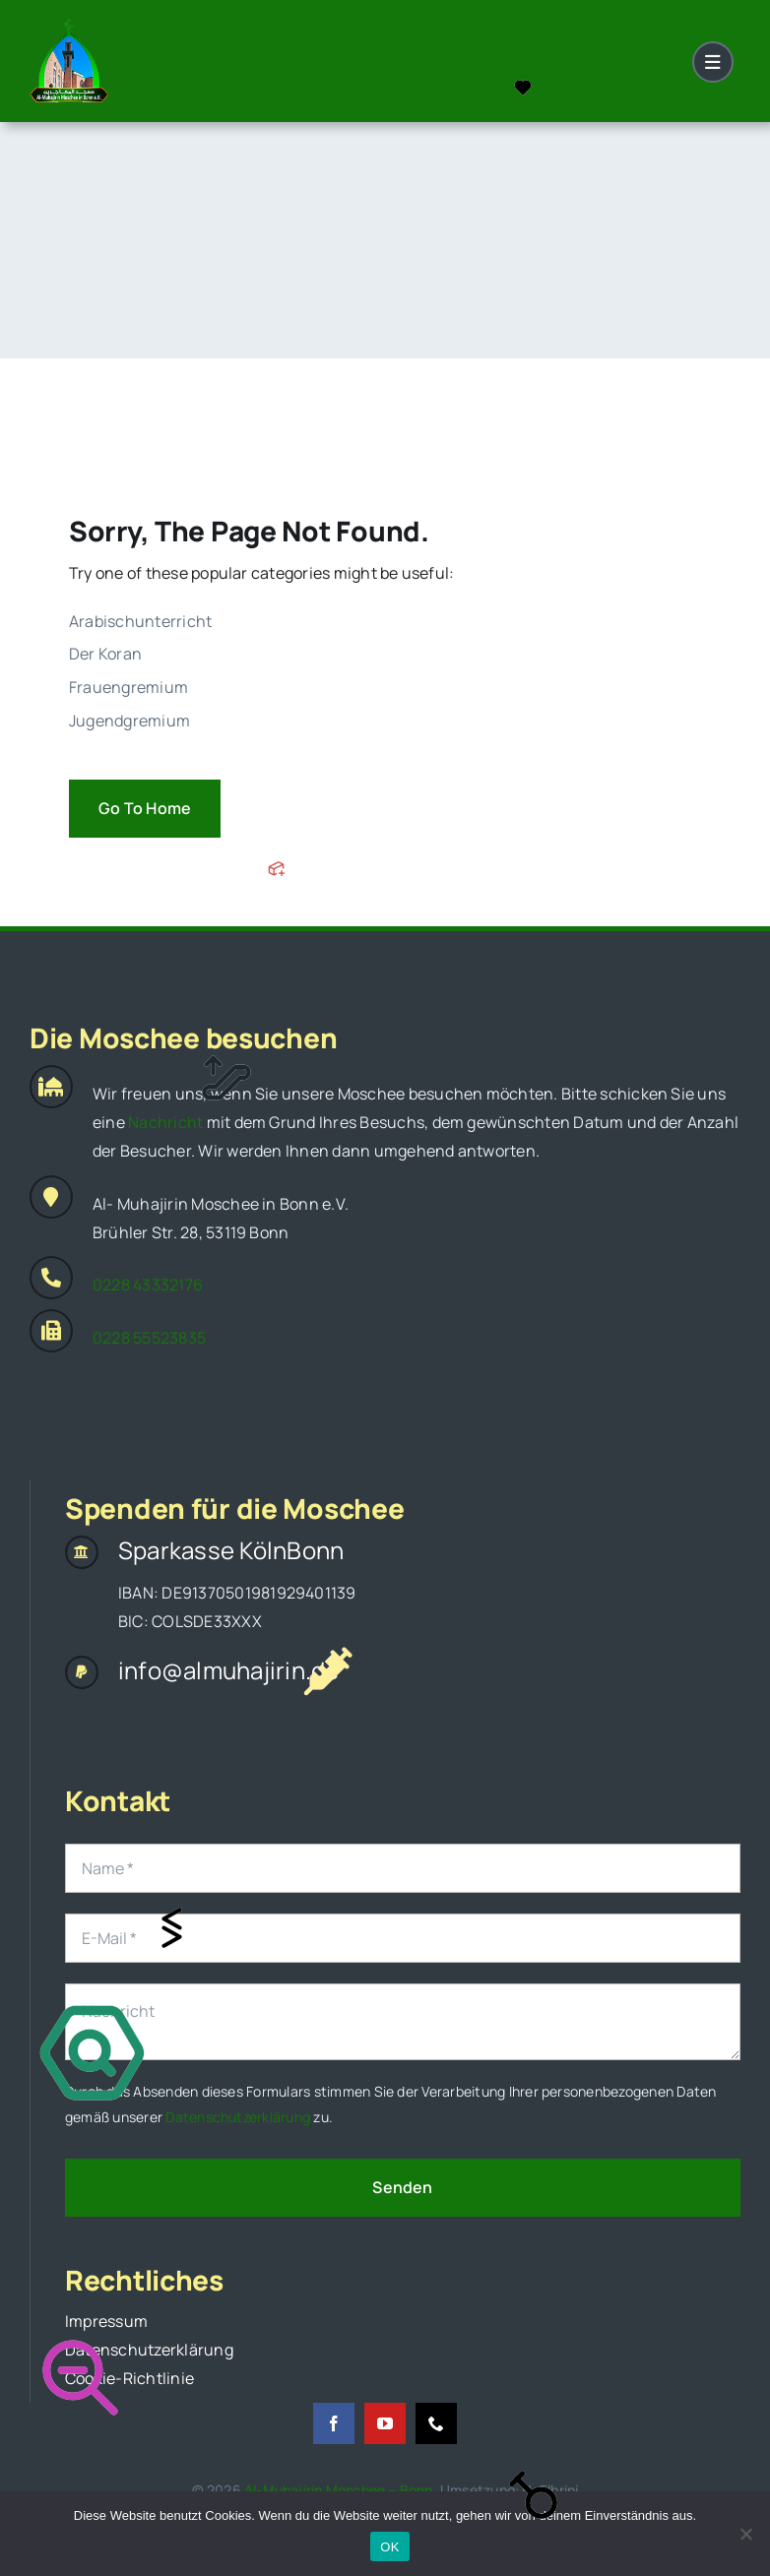 The width and height of the screenshot is (770, 2576). I want to click on add to favorites, so click(523, 88).